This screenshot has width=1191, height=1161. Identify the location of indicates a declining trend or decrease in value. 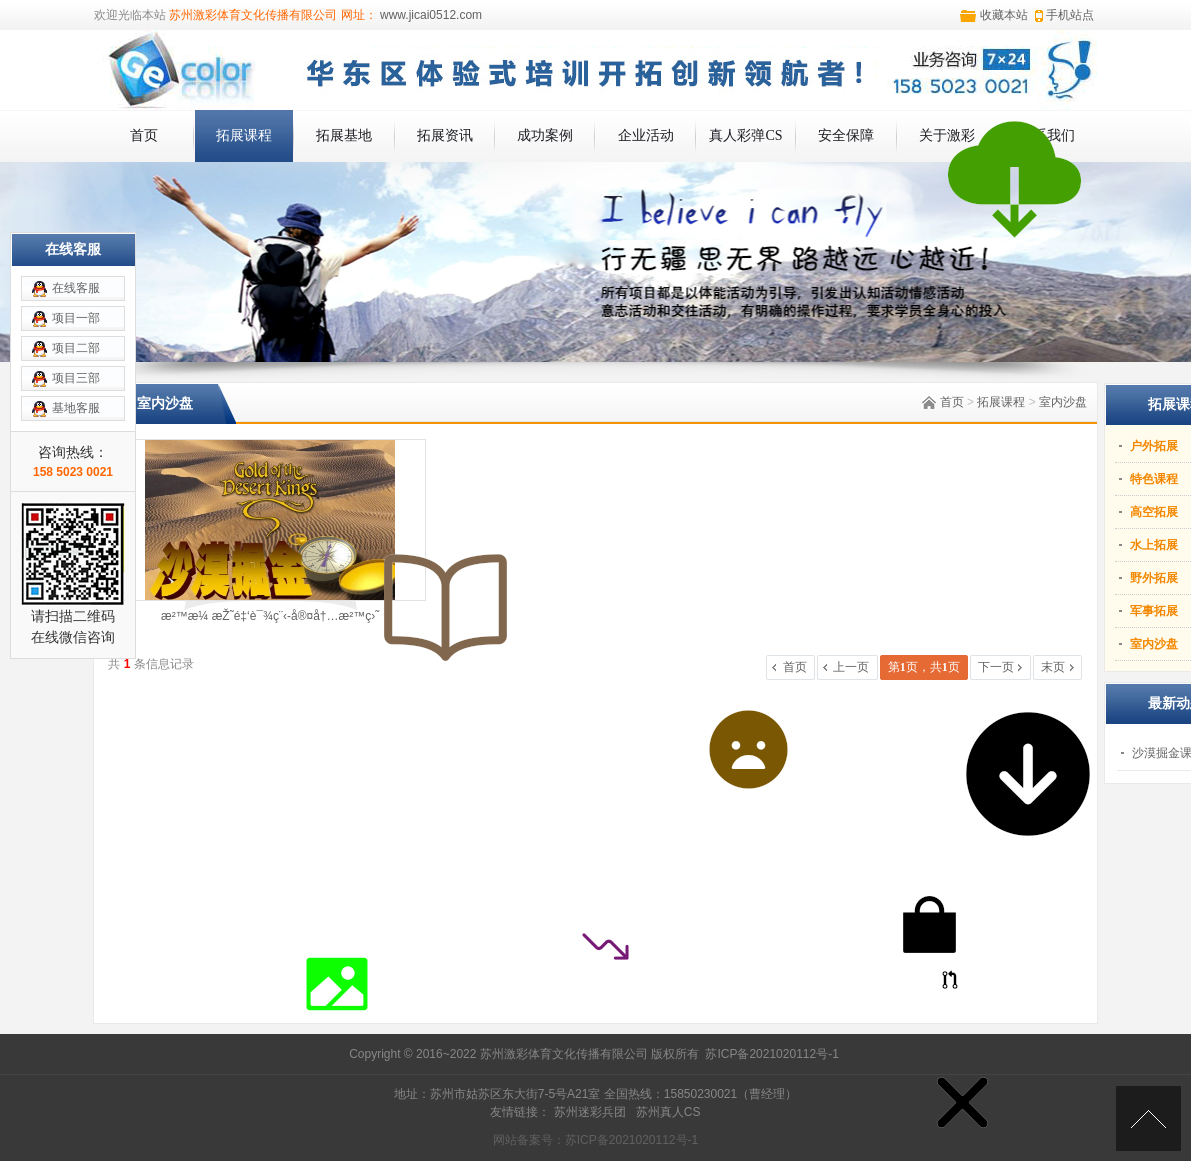
(605, 946).